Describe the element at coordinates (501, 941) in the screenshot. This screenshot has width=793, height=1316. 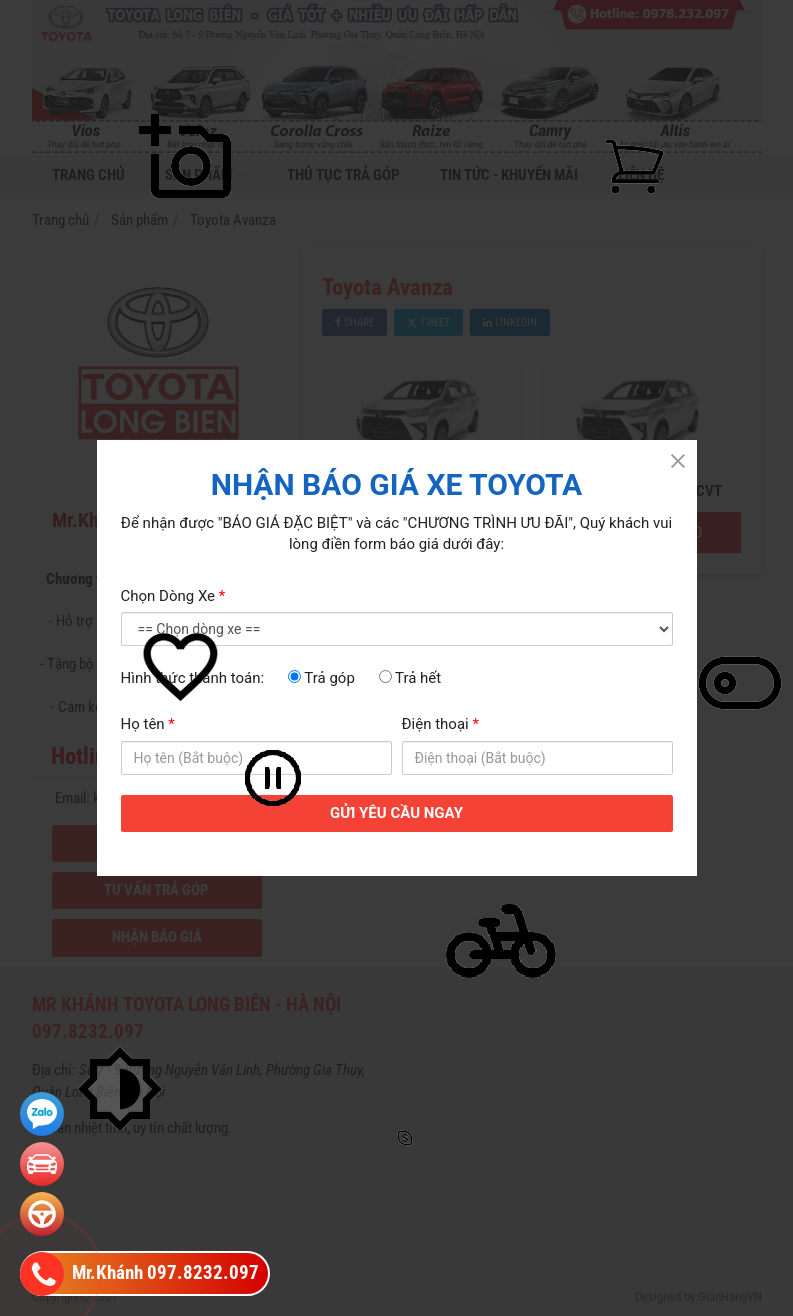
I see `view nearby bike routes or cycling directions` at that location.